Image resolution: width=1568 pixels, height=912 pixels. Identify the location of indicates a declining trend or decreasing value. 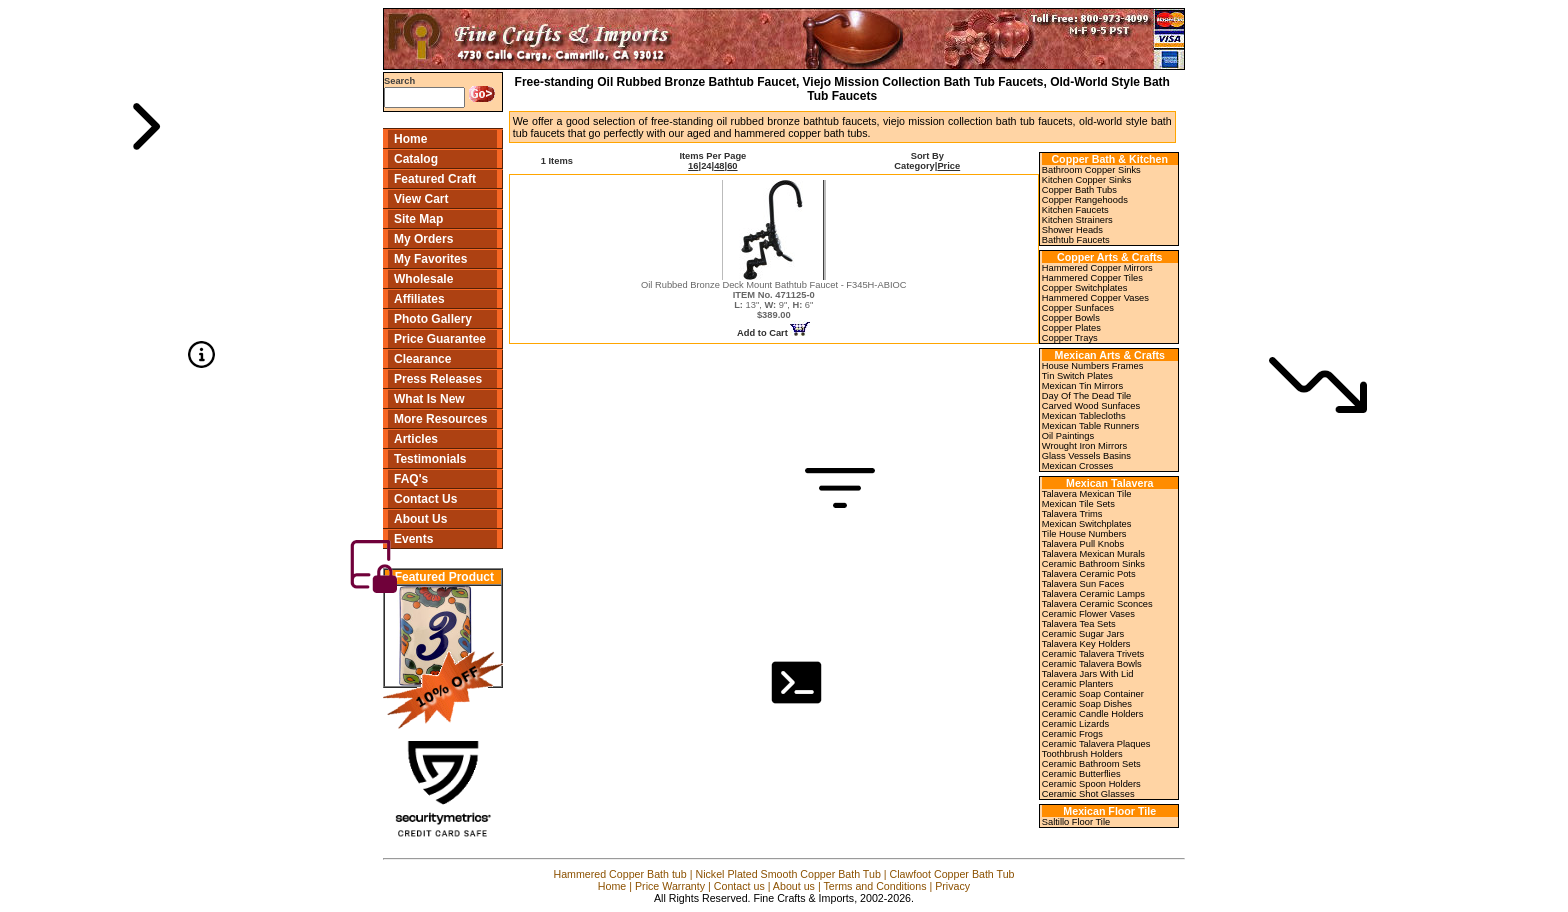
(1318, 385).